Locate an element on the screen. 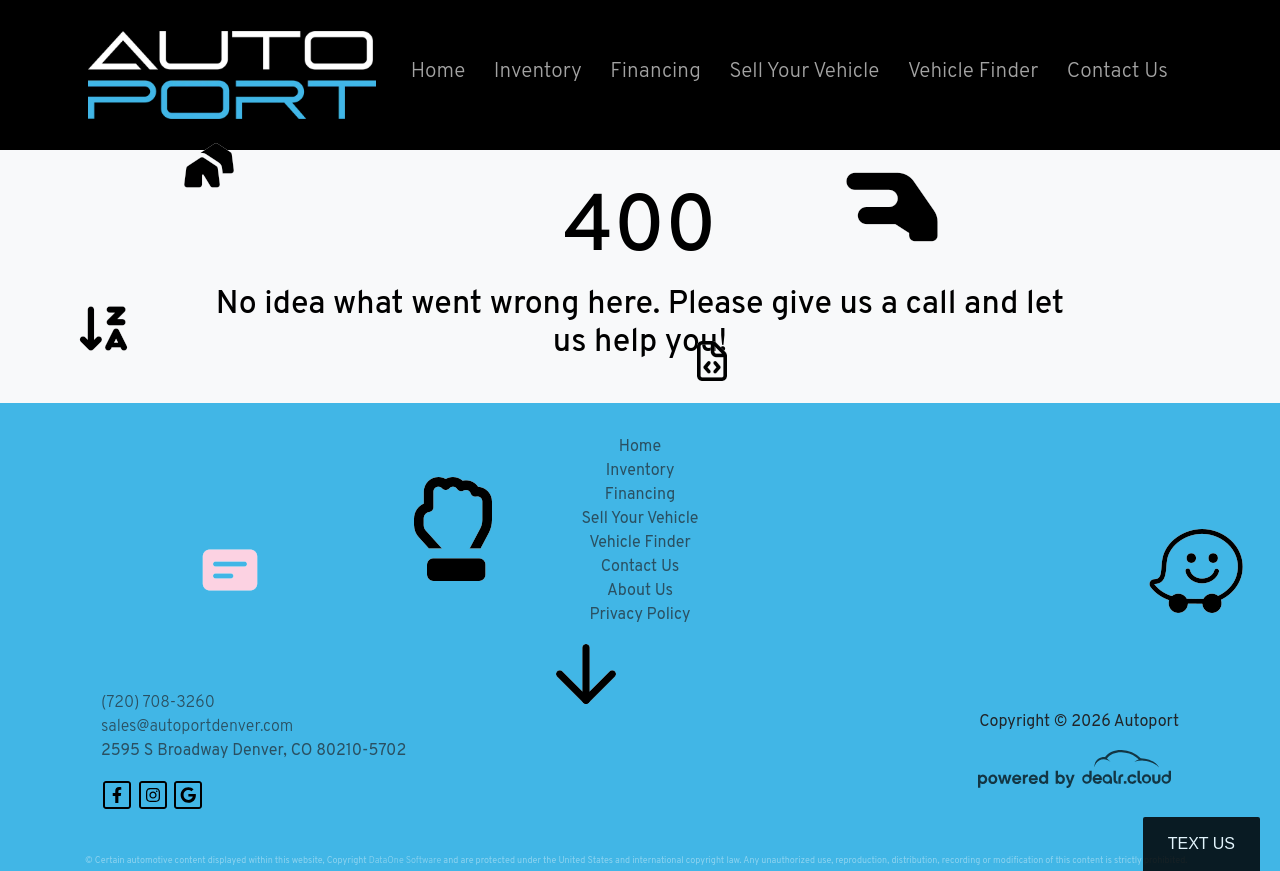  lizard gesture for rock-paper-scissors-lizard-spock game is located at coordinates (892, 207).